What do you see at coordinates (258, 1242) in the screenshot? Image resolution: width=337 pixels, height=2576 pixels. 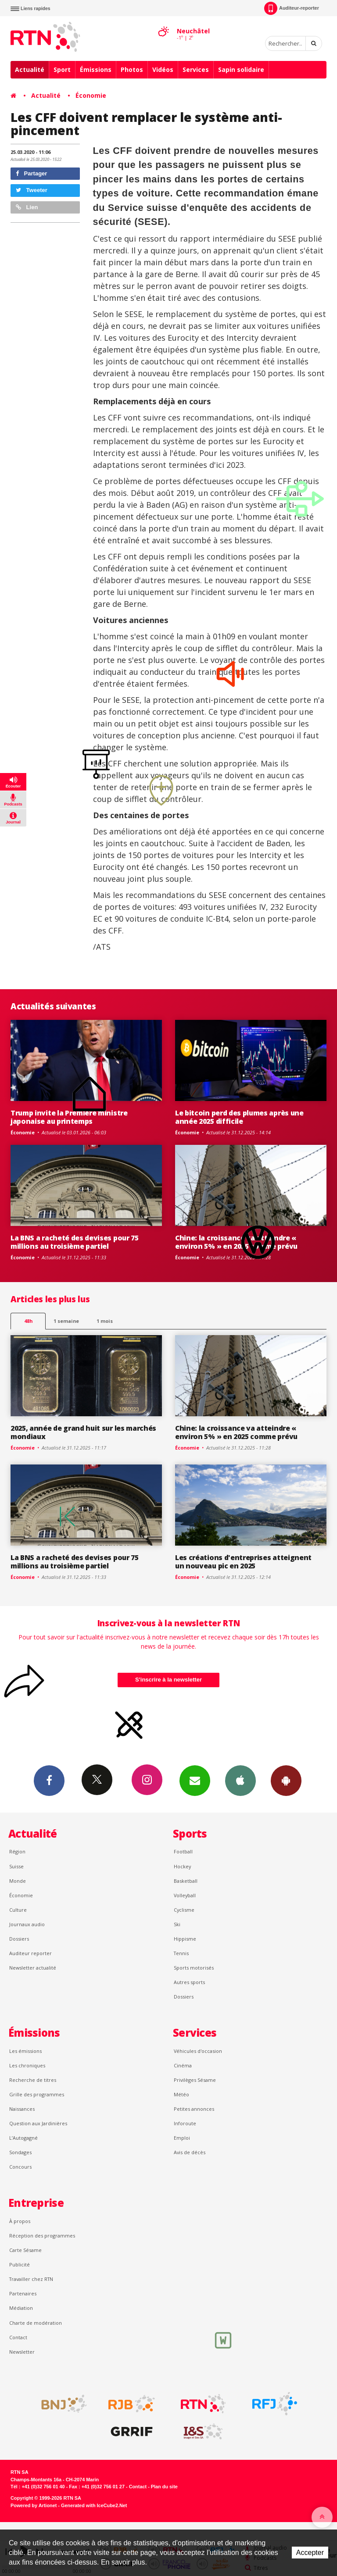 I see `volkswagen brand or vehicle identification` at bounding box center [258, 1242].